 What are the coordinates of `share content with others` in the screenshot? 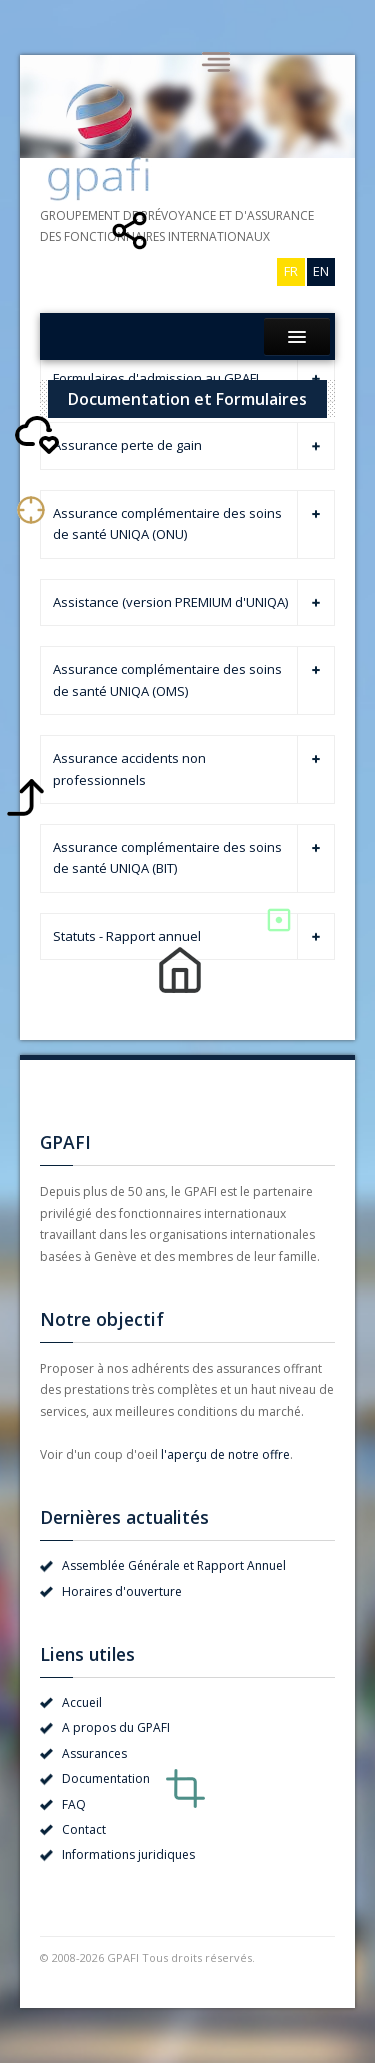 It's located at (129, 230).